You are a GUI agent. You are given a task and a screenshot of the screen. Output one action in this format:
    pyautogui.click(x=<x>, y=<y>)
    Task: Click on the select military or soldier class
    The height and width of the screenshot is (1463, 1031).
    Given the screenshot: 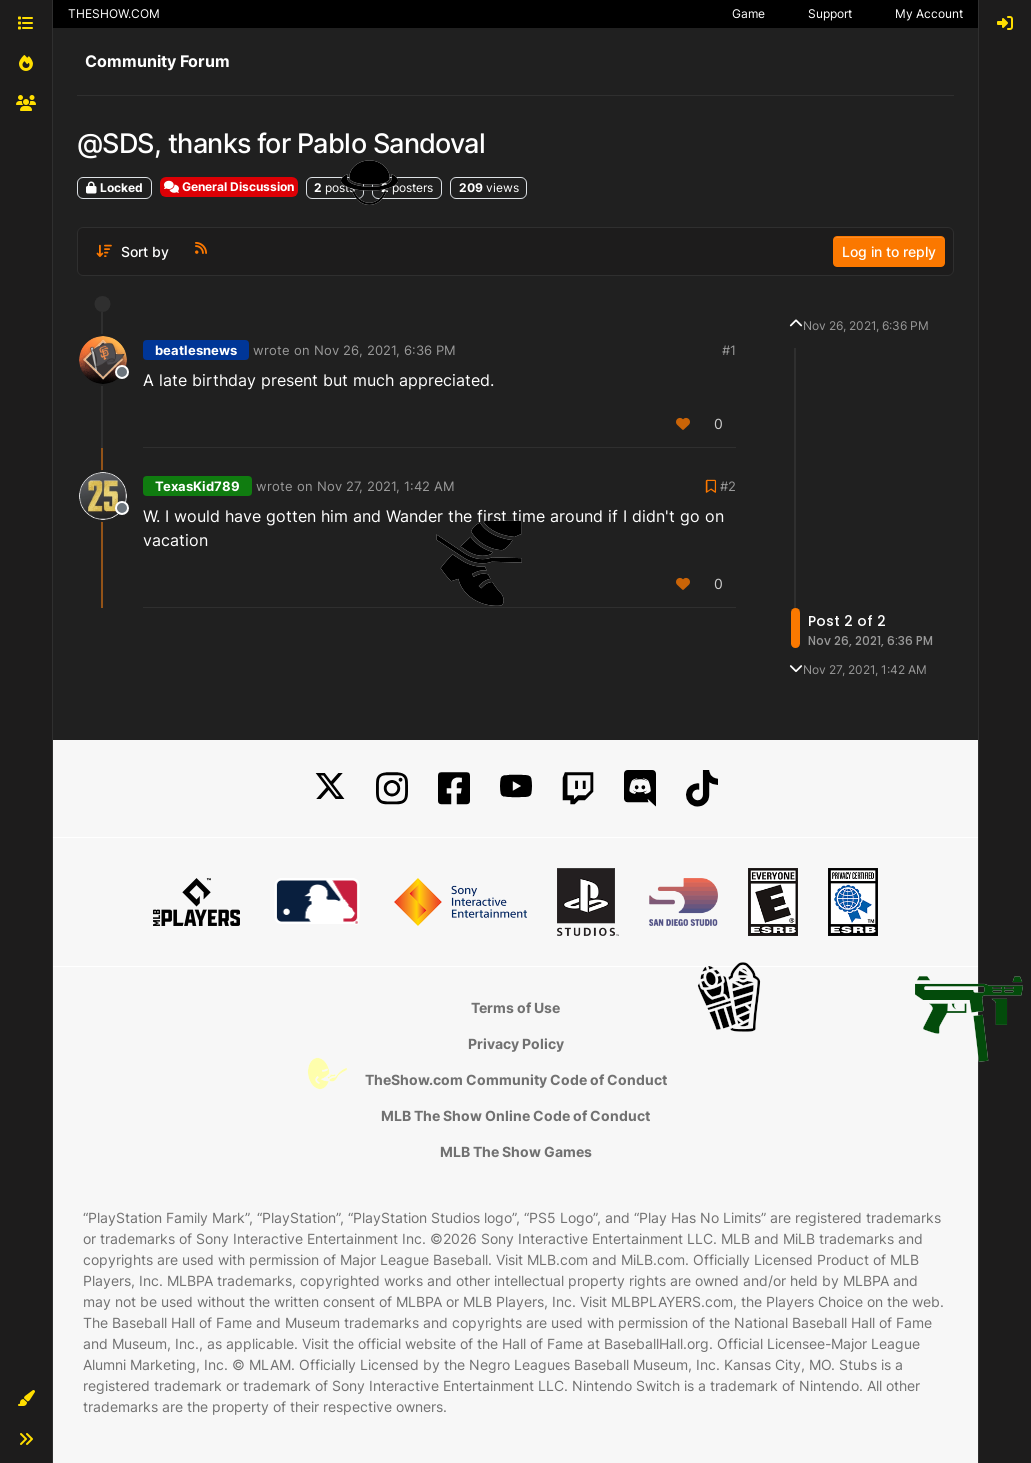 What is the action you would take?
    pyautogui.click(x=369, y=183)
    